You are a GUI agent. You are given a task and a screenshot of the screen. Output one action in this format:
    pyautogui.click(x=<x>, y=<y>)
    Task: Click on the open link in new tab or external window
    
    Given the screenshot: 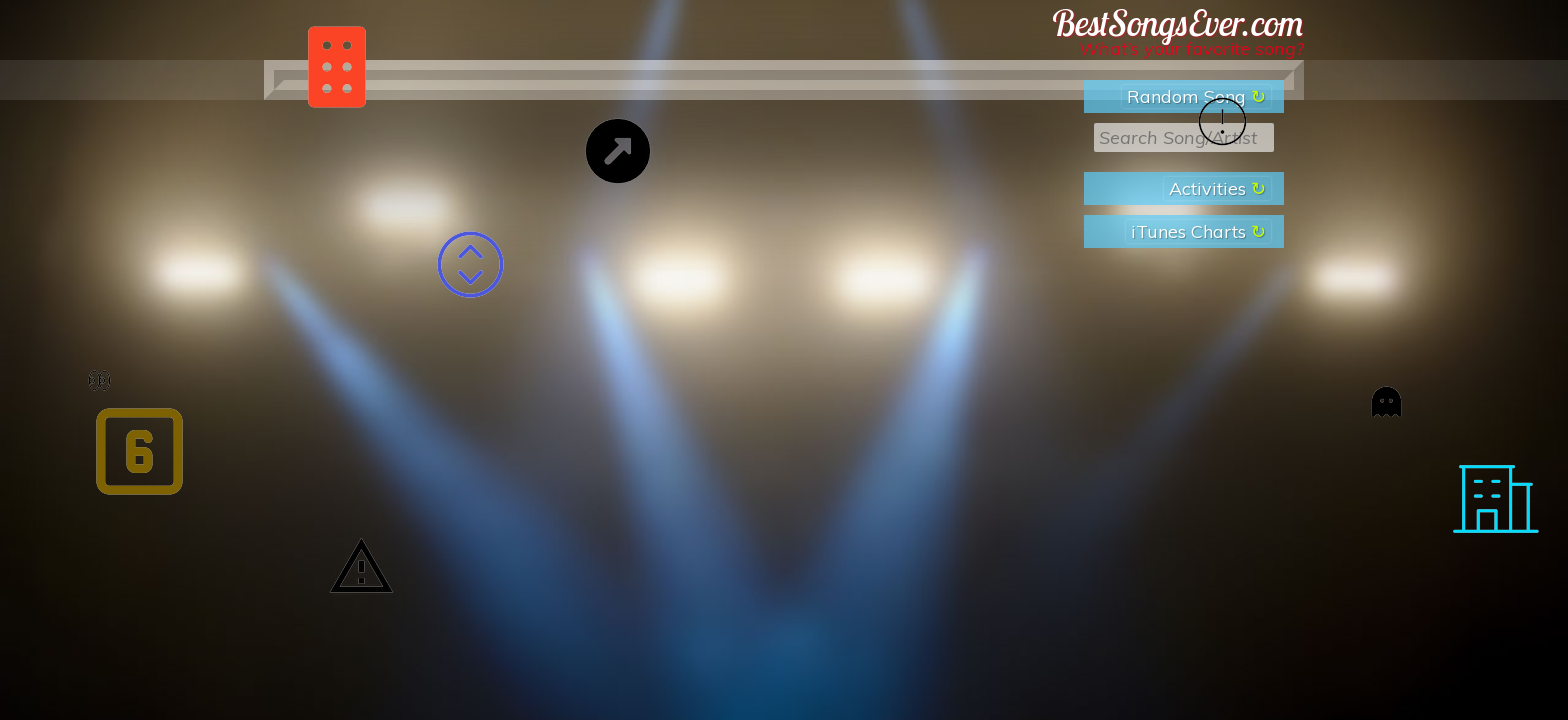 What is the action you would take?
    pyautogui.click(x=618, y=151)
    